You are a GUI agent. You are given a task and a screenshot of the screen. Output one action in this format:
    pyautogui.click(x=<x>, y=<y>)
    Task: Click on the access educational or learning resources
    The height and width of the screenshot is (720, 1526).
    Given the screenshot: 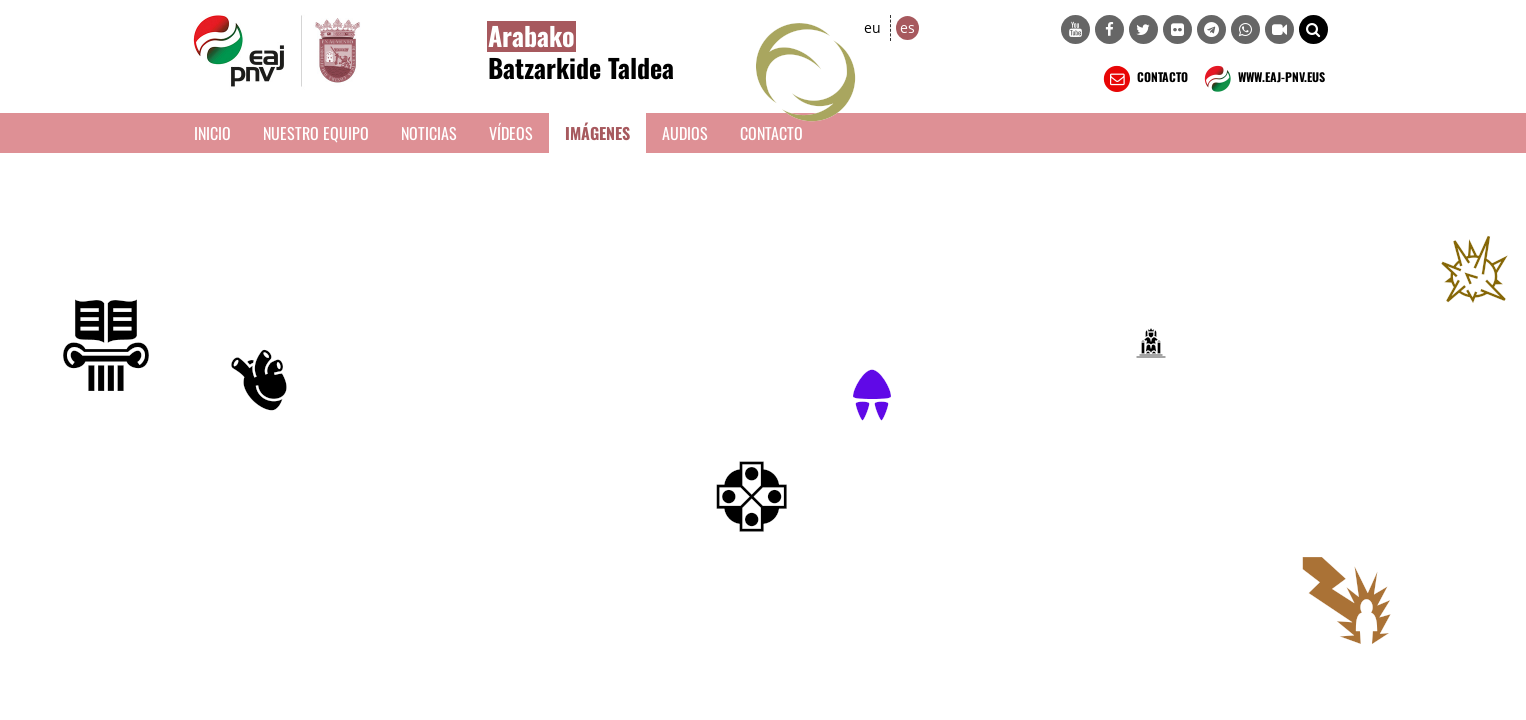 What is the action you would take?
    pyautogui.click(x=106, y=344)
    